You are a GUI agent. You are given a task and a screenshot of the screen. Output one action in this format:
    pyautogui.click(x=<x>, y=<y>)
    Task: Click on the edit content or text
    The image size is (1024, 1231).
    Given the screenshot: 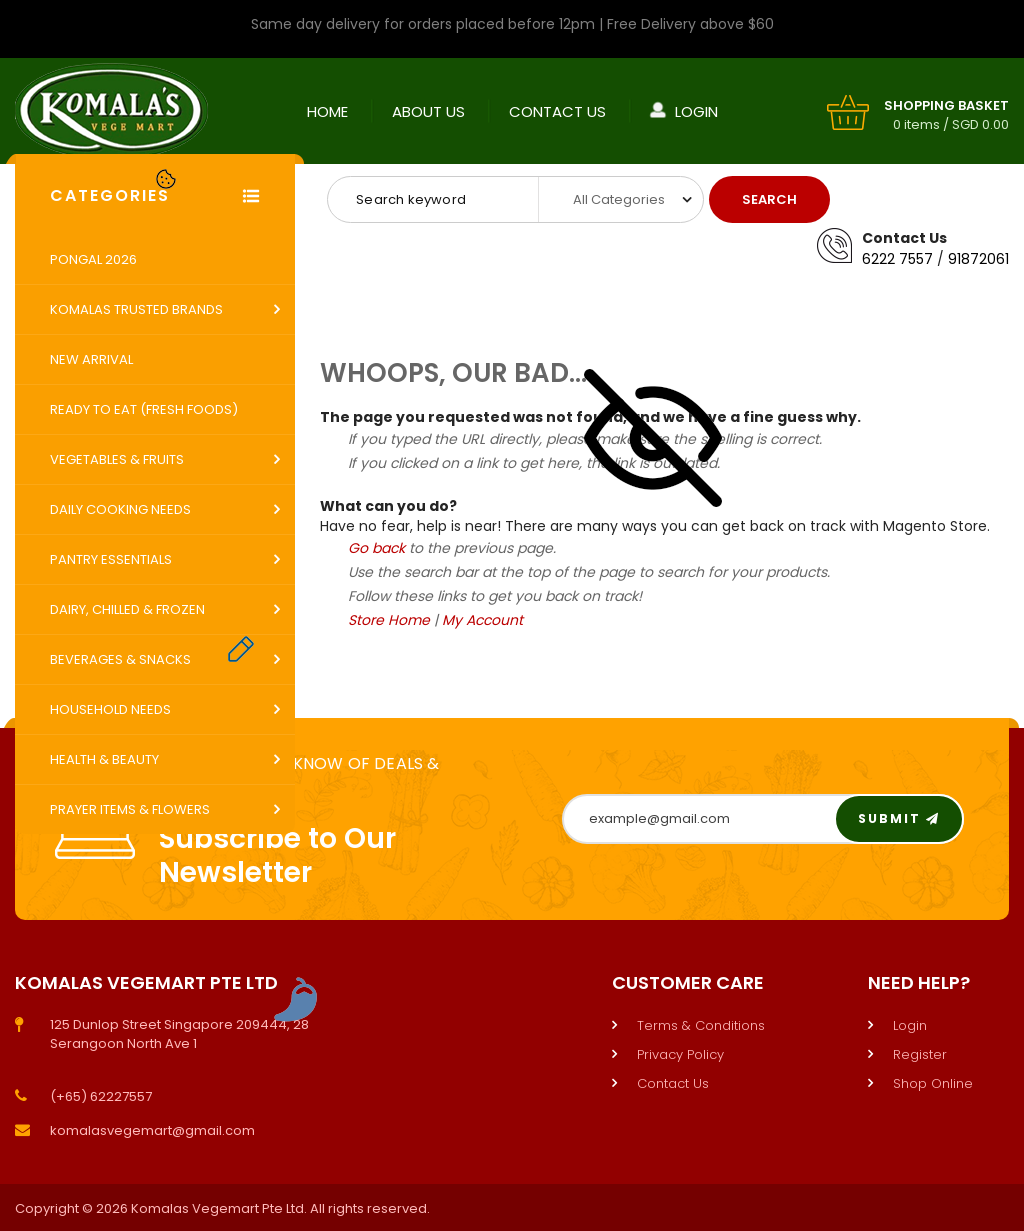 What is the action you would take?
    pyautogui.click(x=240, y=649)
    